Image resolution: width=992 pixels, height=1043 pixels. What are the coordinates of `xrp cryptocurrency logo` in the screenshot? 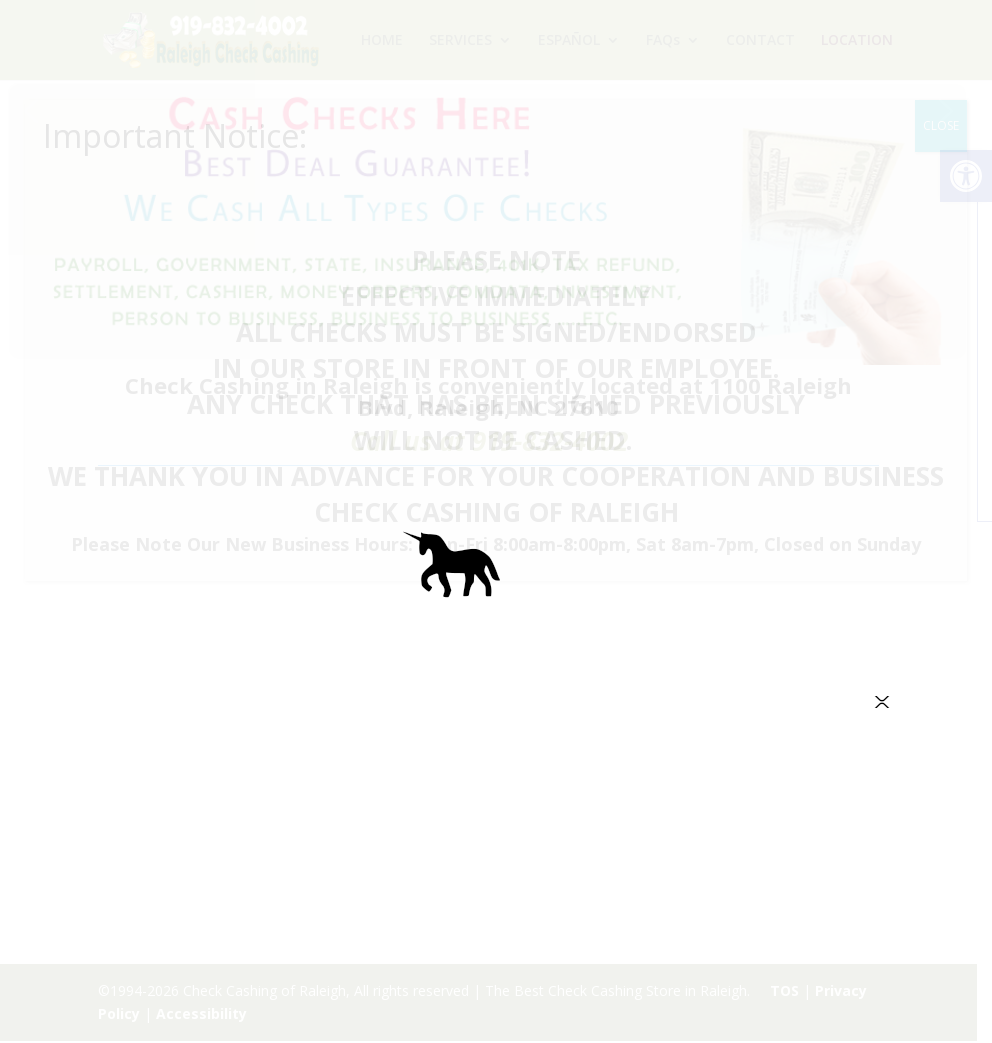 It's located at (882, 702).